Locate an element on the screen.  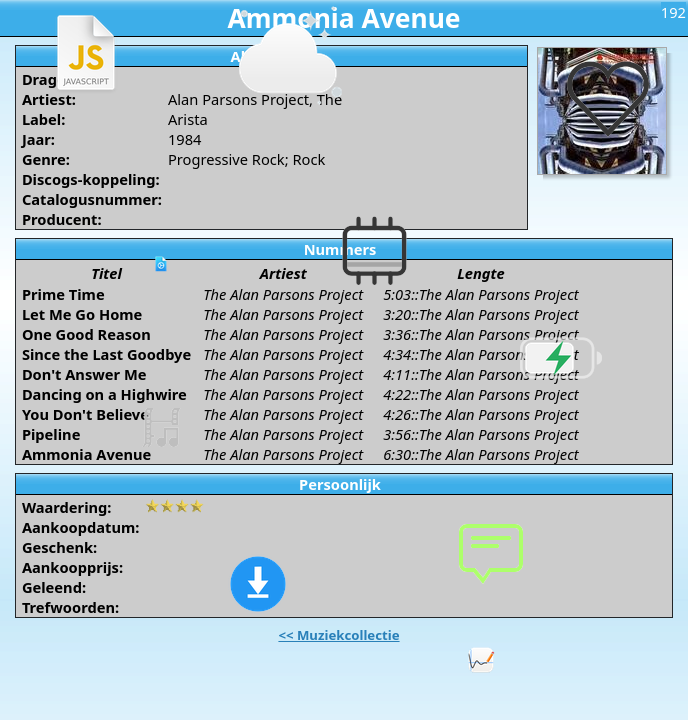
access multimedia applications is located at coordinates (161, 427).